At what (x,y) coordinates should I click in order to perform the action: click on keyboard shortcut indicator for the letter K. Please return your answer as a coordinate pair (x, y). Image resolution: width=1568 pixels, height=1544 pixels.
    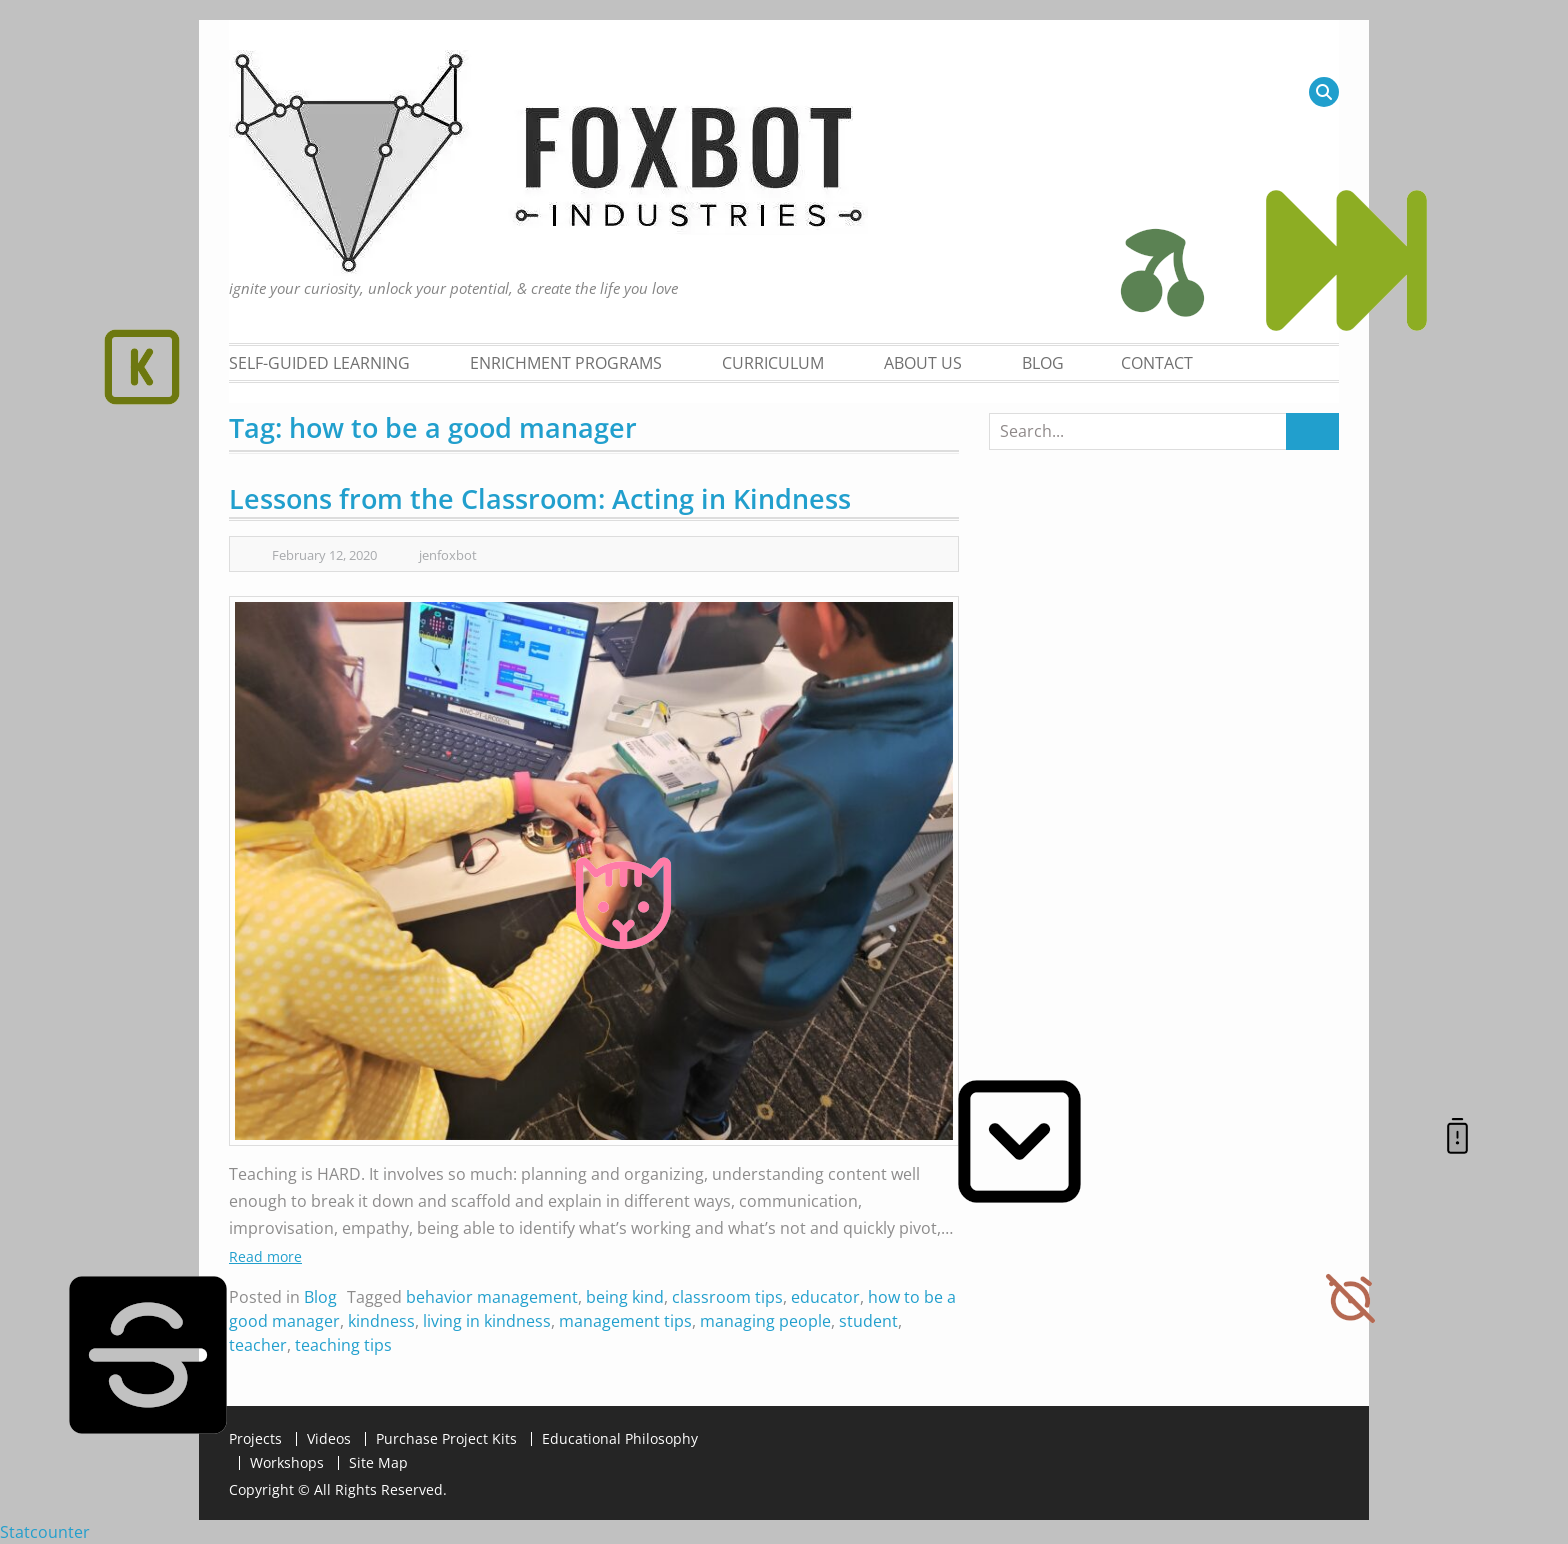
    Looking at the image, I should click on (142, 367).